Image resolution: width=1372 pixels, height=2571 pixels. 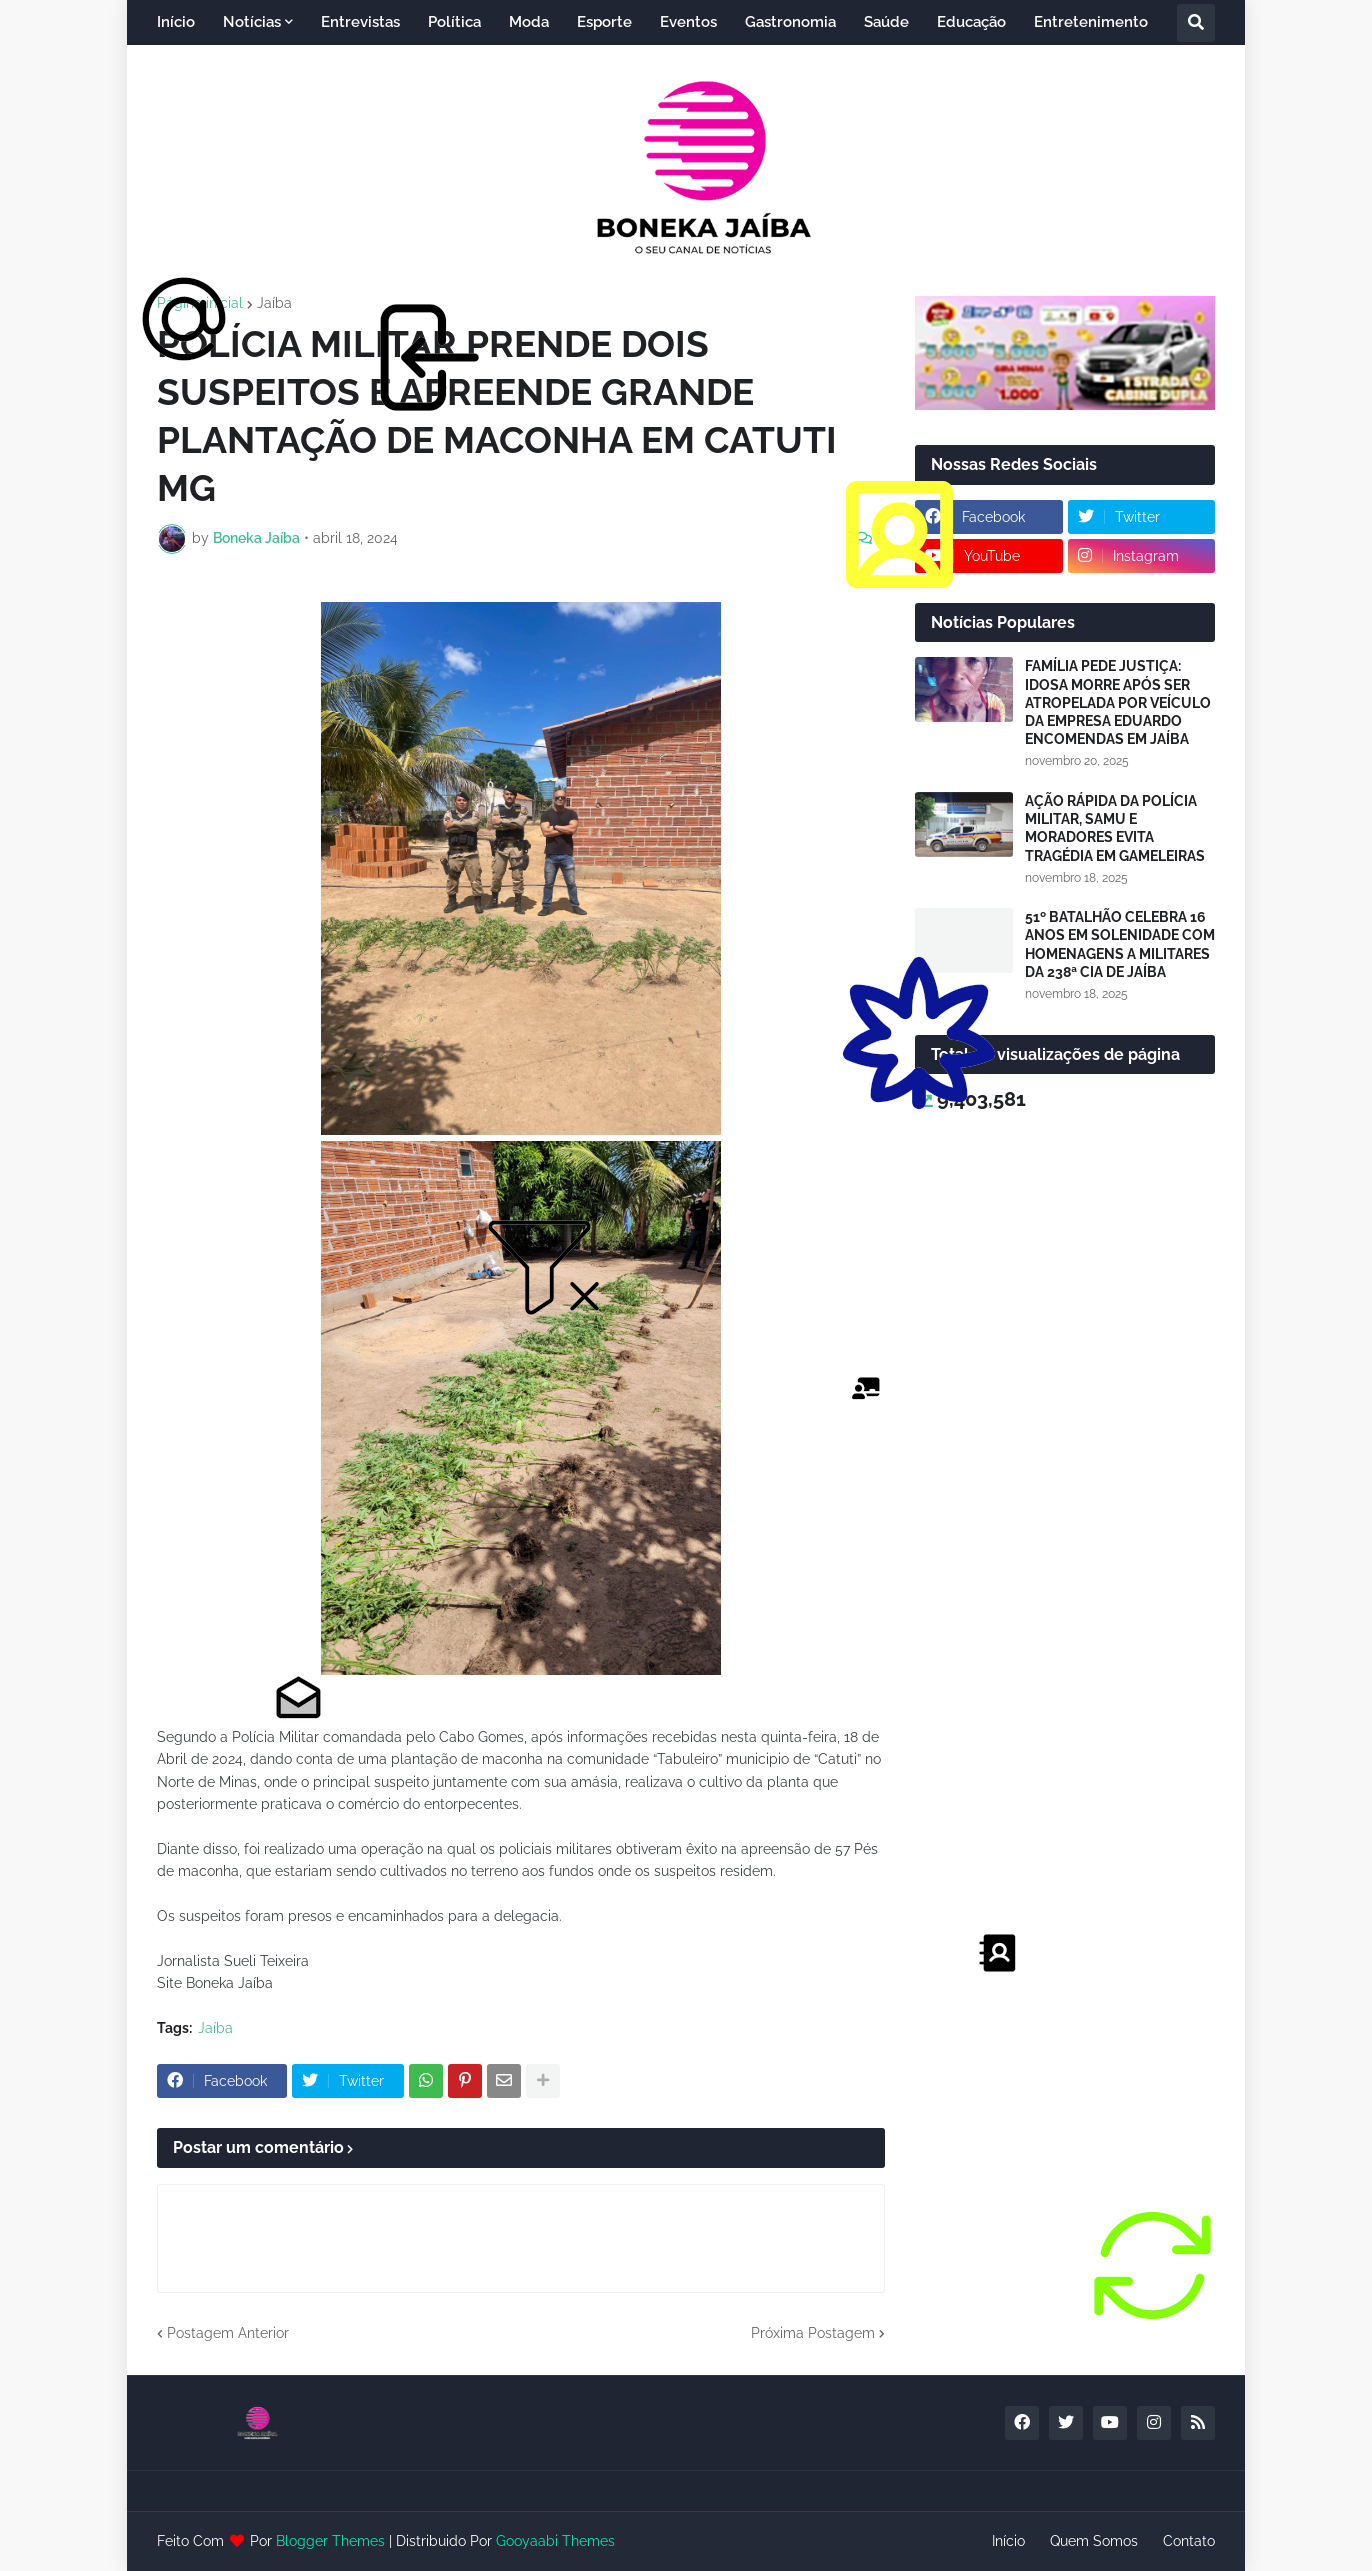 I want to click on access teaching or presentation tools, so click(x=866, y=1387).